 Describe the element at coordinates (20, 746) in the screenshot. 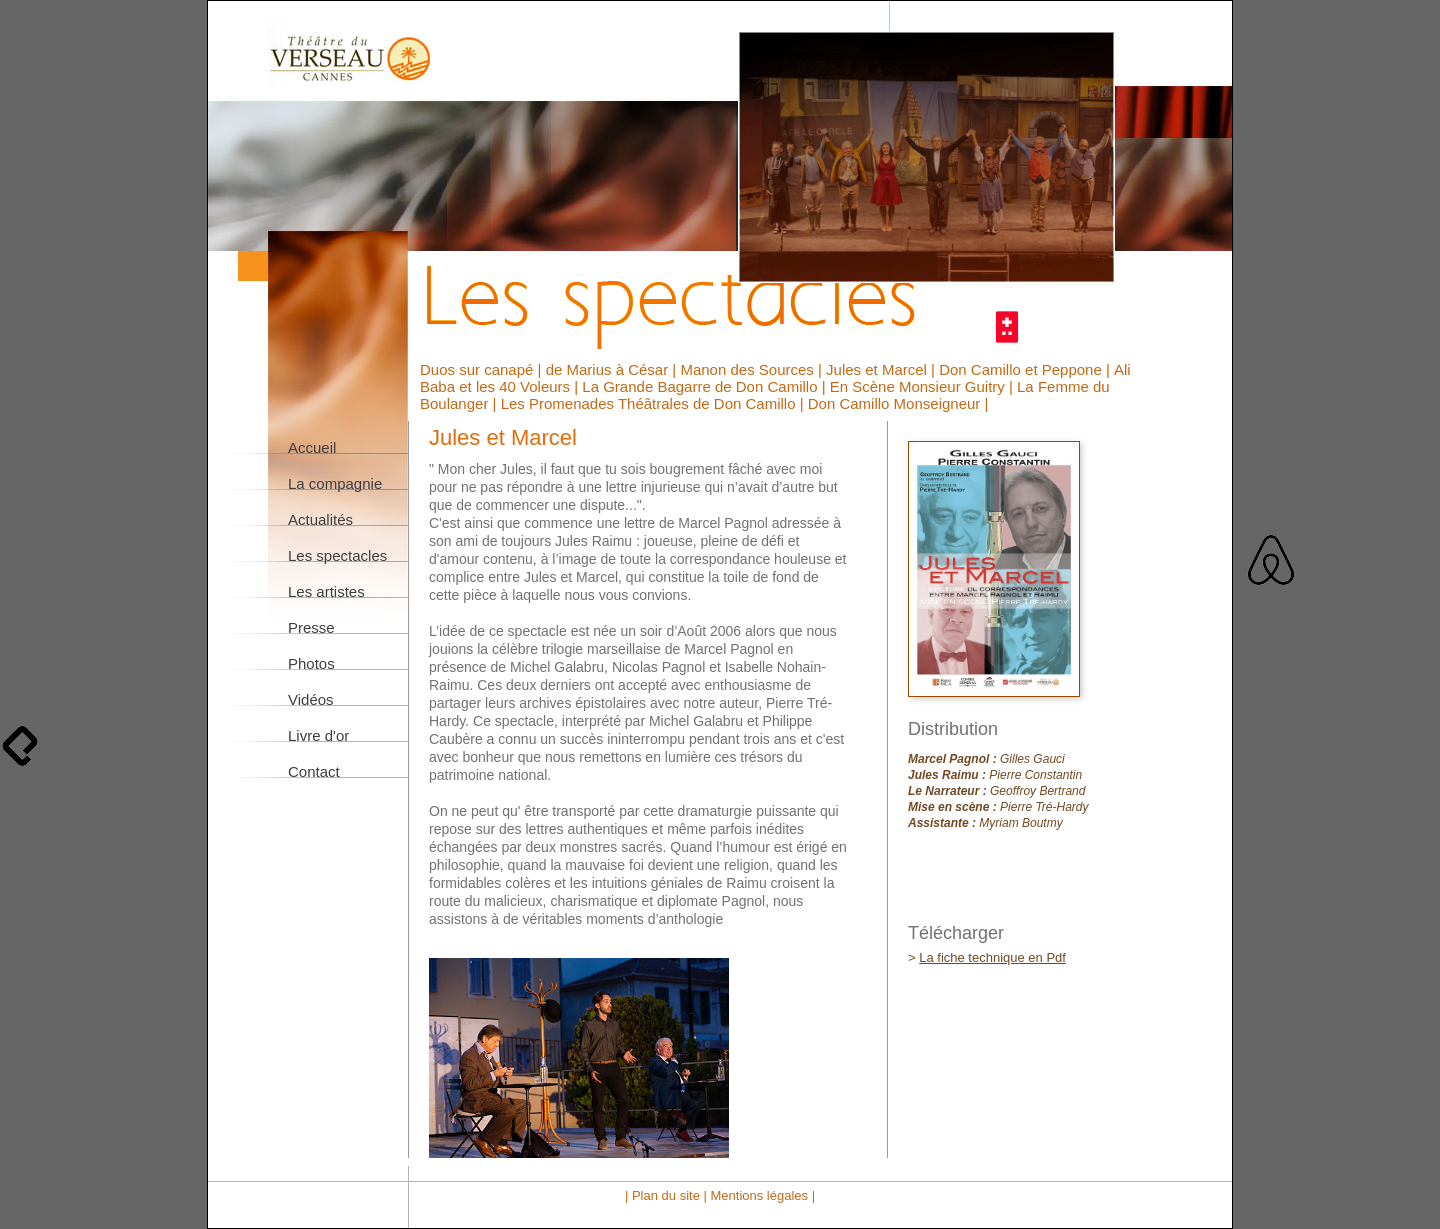

I see `open the Platzi learning platform` at that location.